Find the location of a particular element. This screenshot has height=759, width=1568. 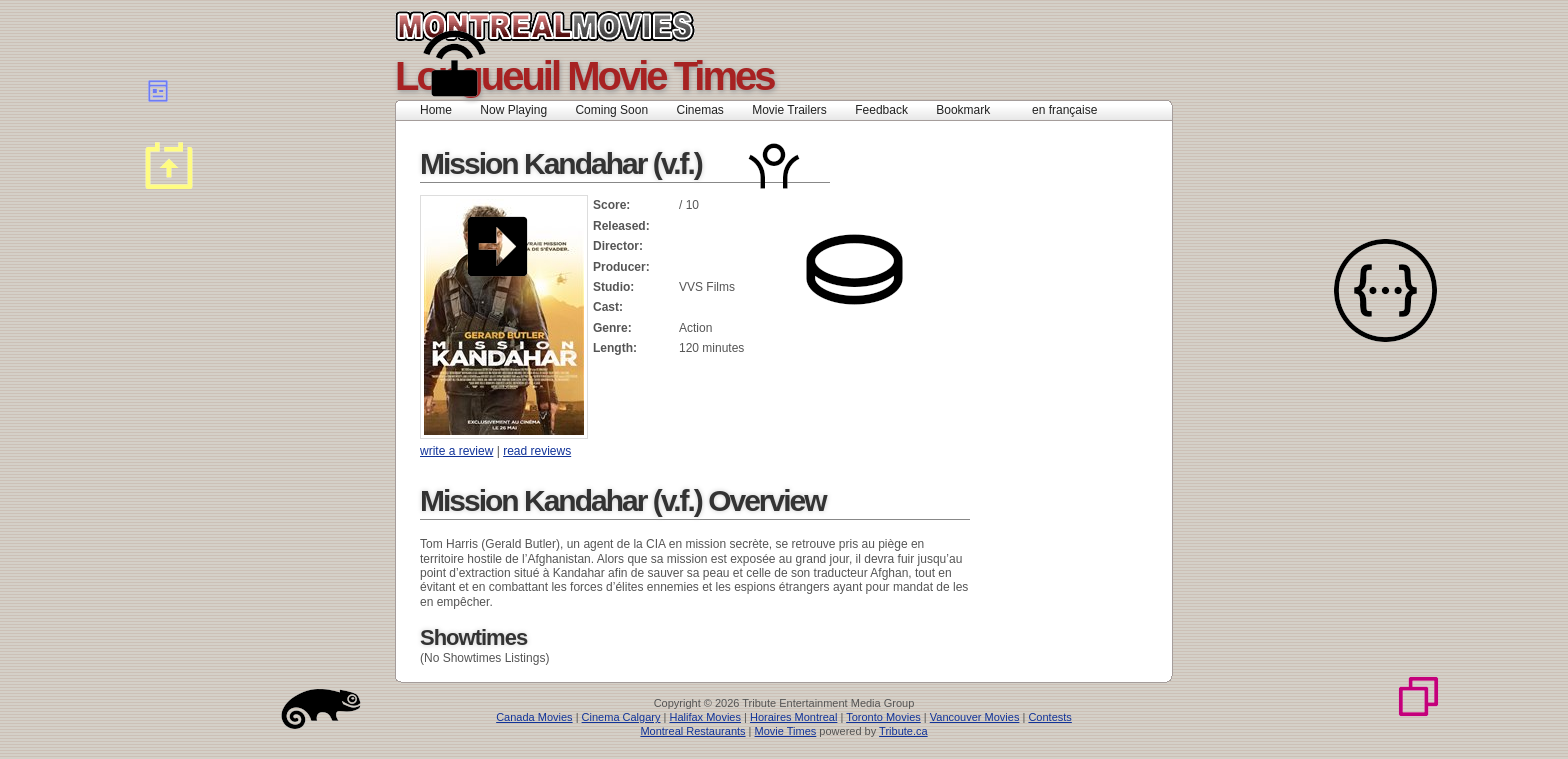

view your coin balance or currency is located at coordinates (854, 269).